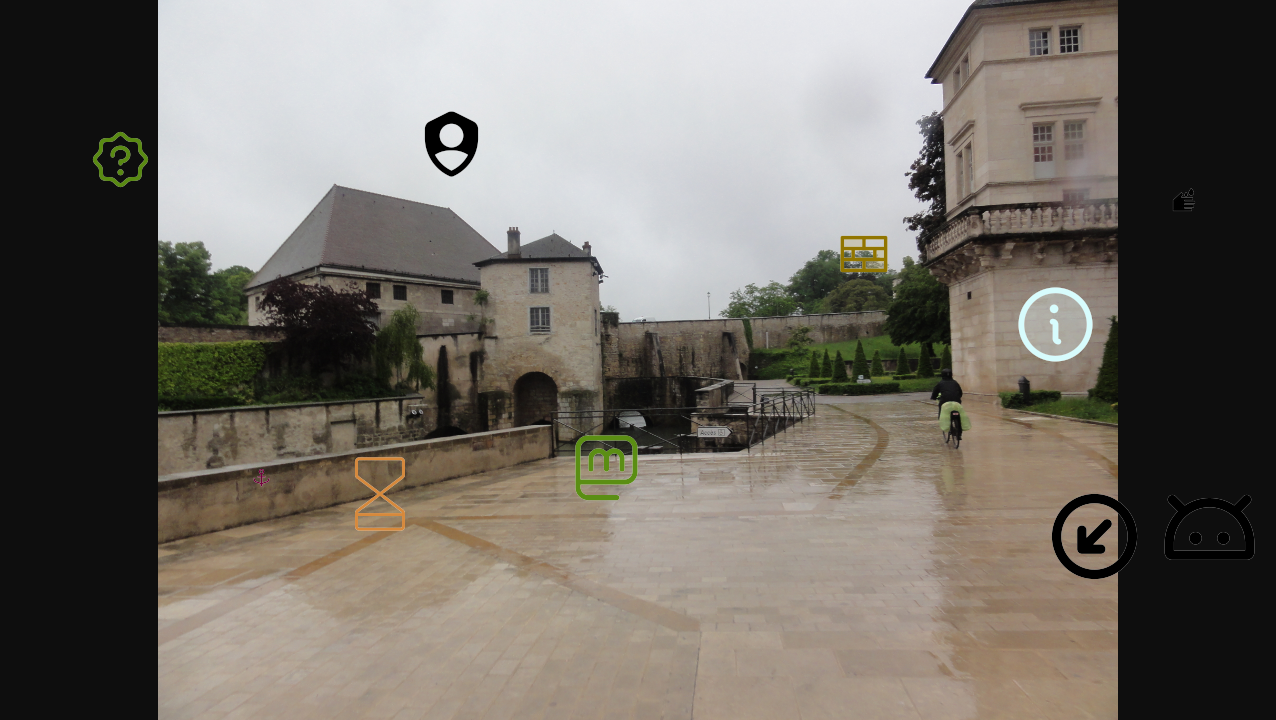  What do you see at coordinates (451, 144) in the screenshot?
I see `manage user roles and permissions` at bounding box center [451, 144].